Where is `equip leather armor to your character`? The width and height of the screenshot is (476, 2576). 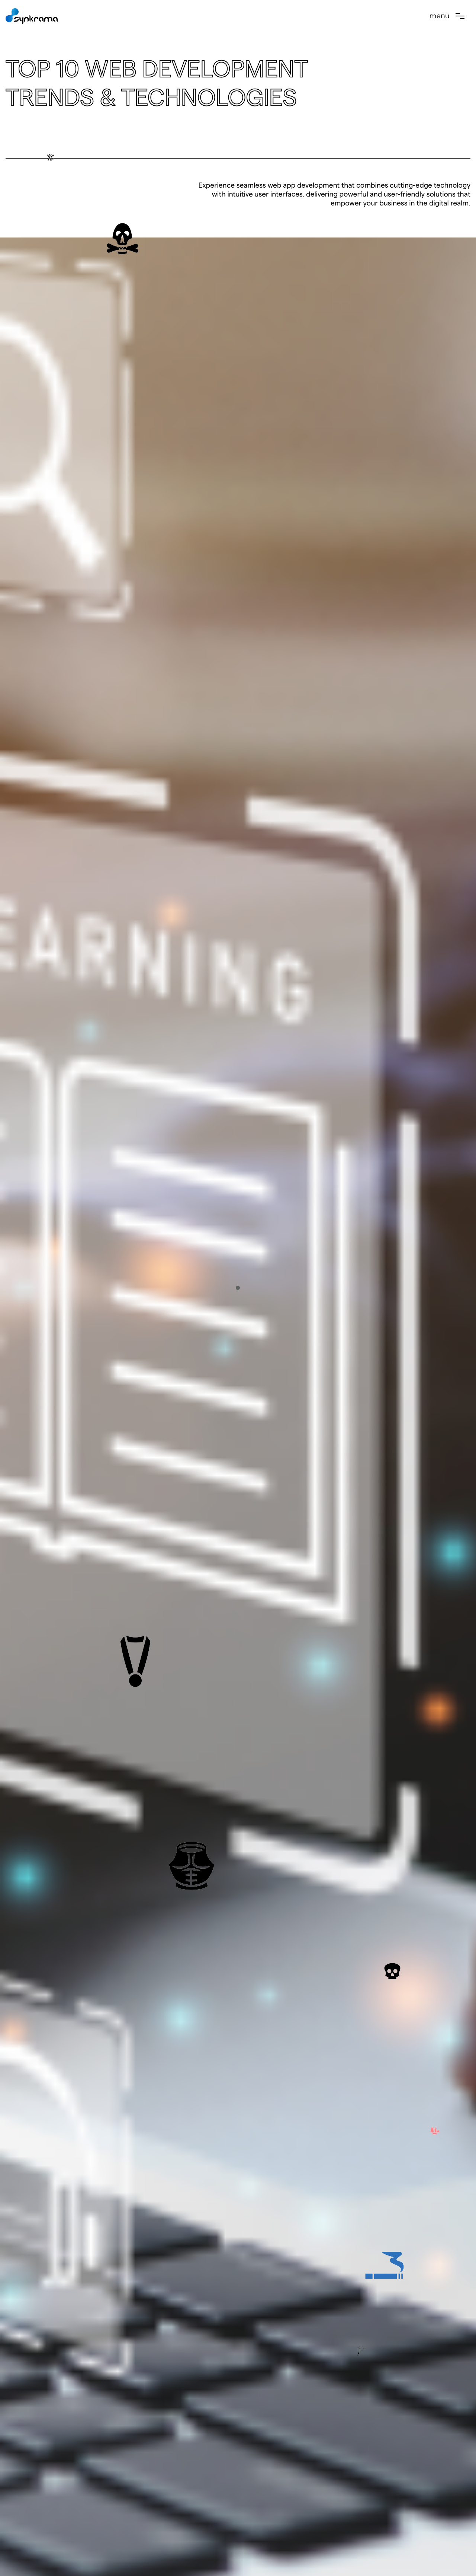 equip leather armor to your character is located at coordinates (191, 1866).